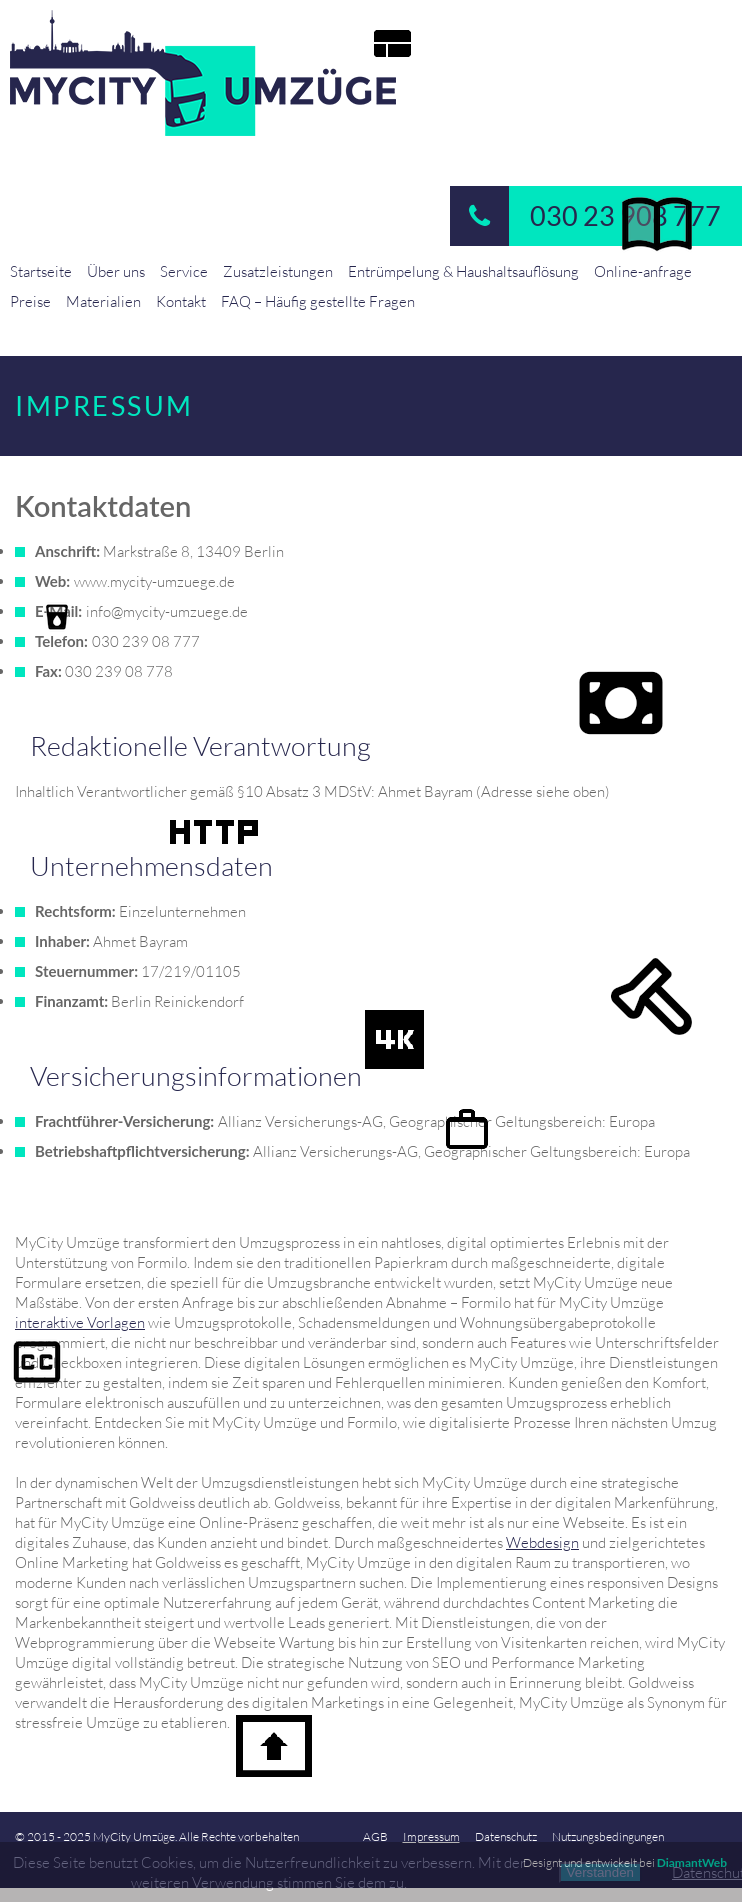 The width and height of the screenshot is (742, 1902). Describe the element at coordinates (214, 832) in the screenshot. I see `indicates a web link or URL` at that location.